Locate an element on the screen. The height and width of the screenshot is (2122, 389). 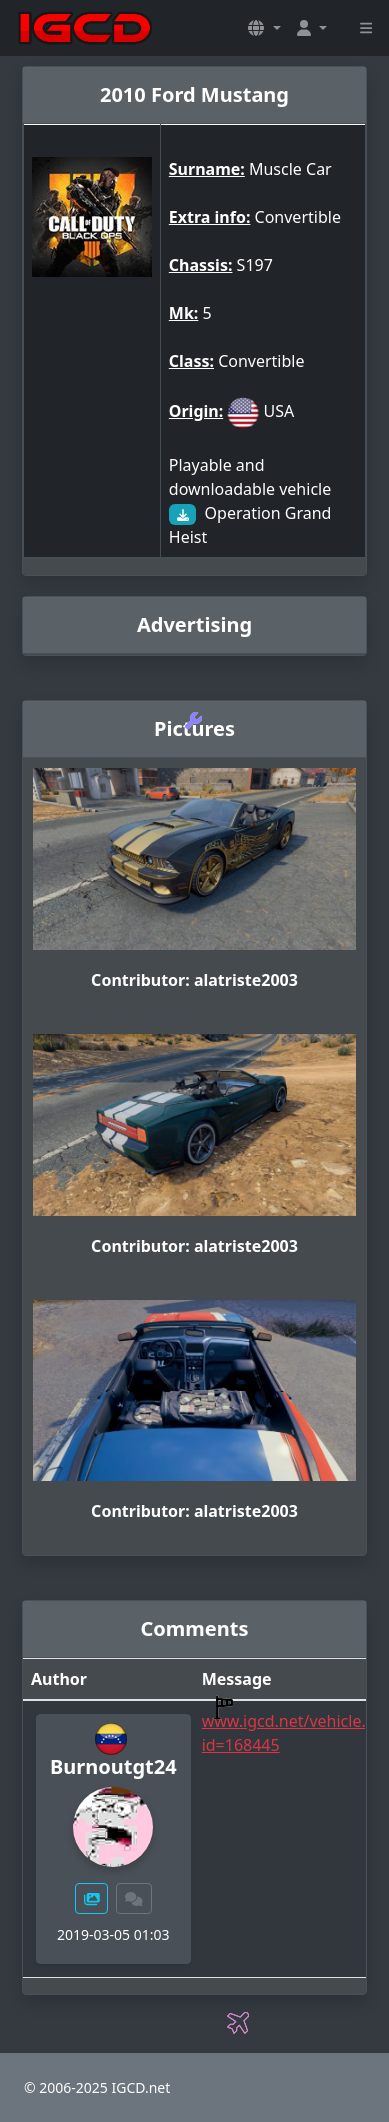
view current wind conditions is located at coordinates (224, 1707).